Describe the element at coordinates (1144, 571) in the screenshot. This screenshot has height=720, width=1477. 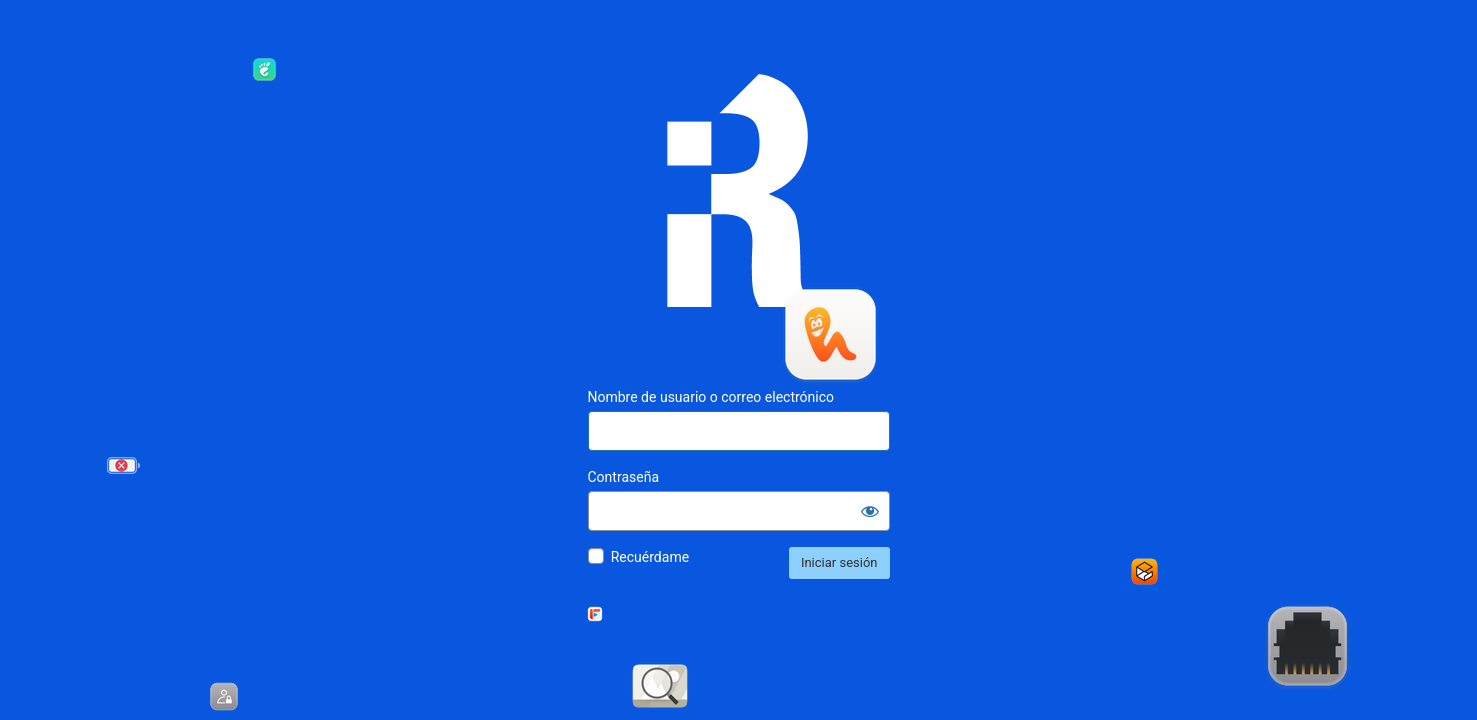
I see `open gazebo robotics simulation app` at that location.